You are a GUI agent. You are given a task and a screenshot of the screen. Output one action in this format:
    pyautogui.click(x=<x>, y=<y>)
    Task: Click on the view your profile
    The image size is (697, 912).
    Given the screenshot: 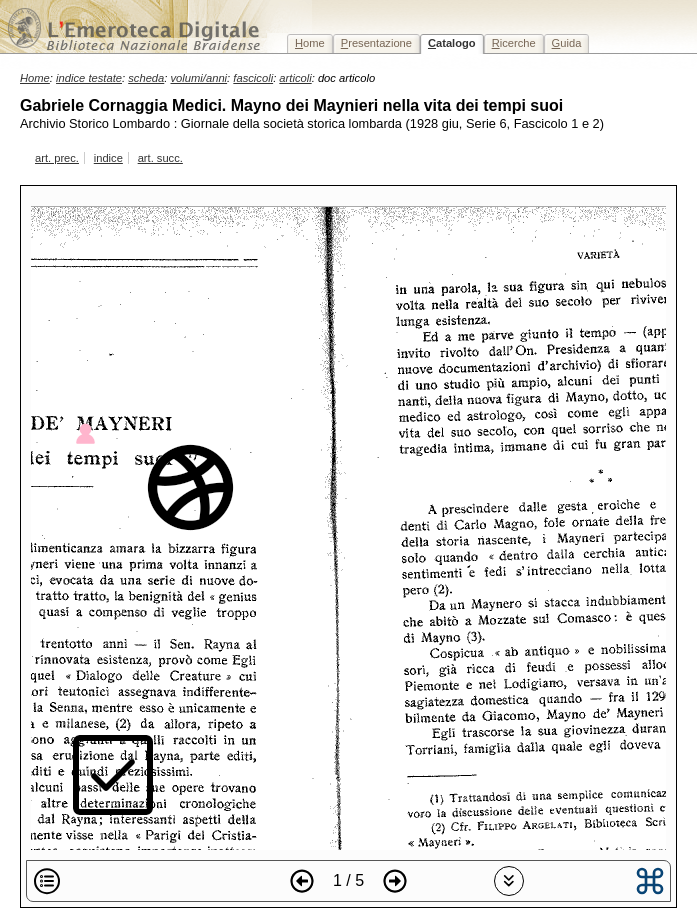 What is the action you would take?
    pyautogui.click(x=85, y=434)
    